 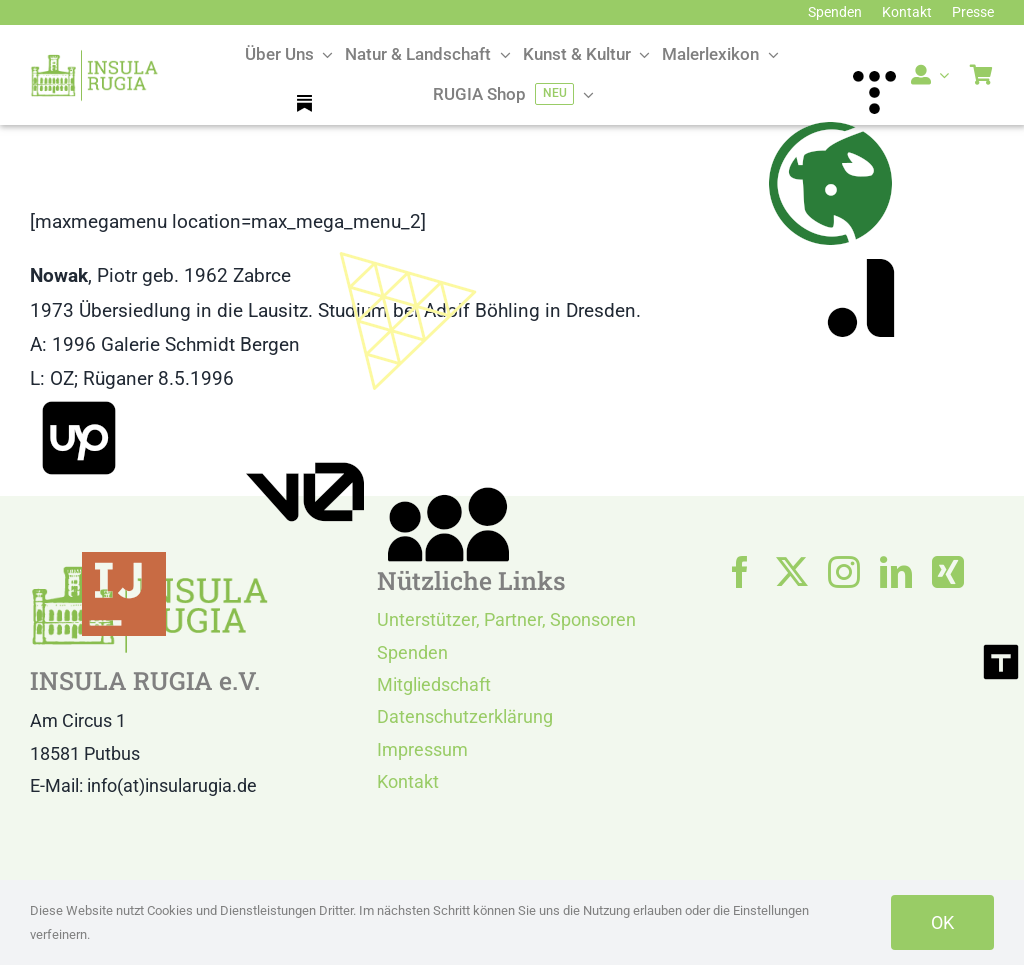 I want to click on three.js library or project branding, so click(x=408, y=321).